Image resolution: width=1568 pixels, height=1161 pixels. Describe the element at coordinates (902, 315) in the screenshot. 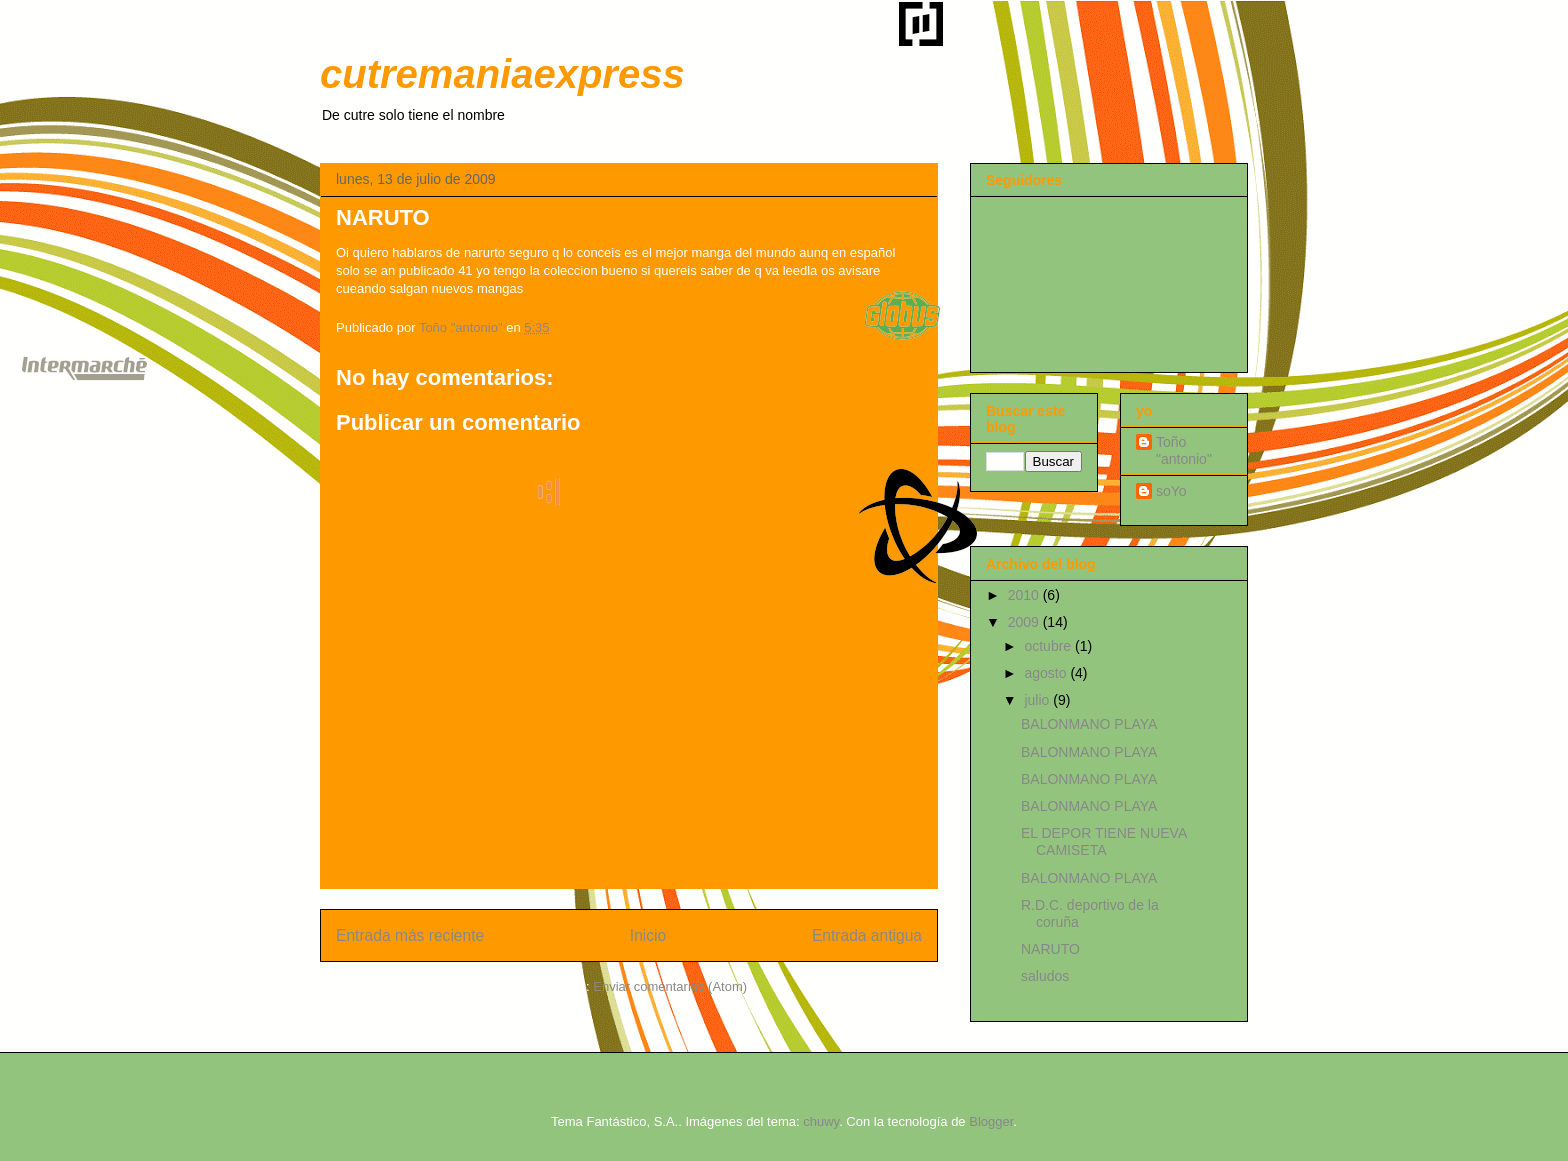

I see `globus brand logo` at that location.